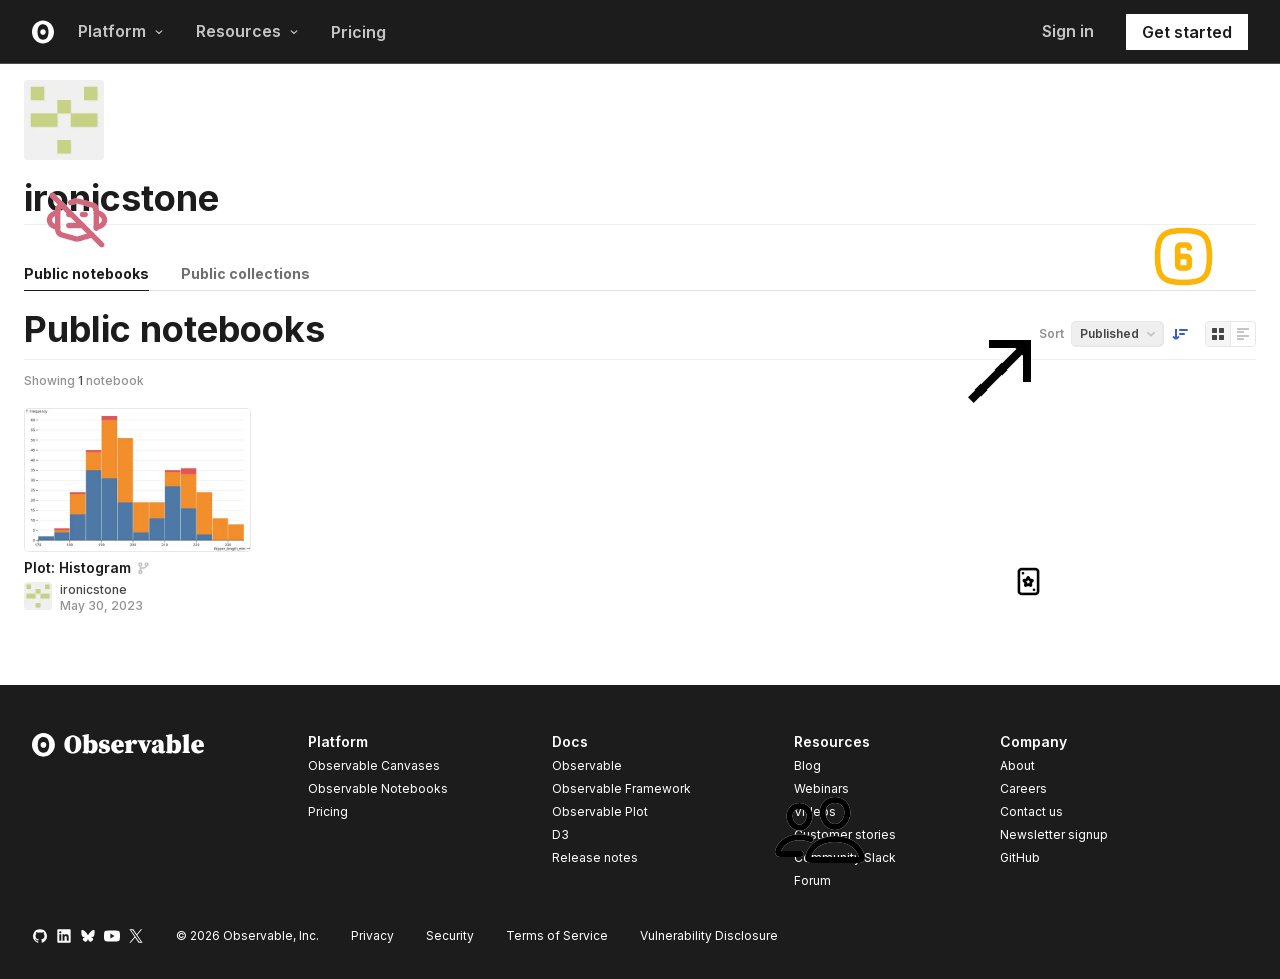  Describe the element at coordinates (77, 220) in the screenshot. I see `face mask not required` at that location.